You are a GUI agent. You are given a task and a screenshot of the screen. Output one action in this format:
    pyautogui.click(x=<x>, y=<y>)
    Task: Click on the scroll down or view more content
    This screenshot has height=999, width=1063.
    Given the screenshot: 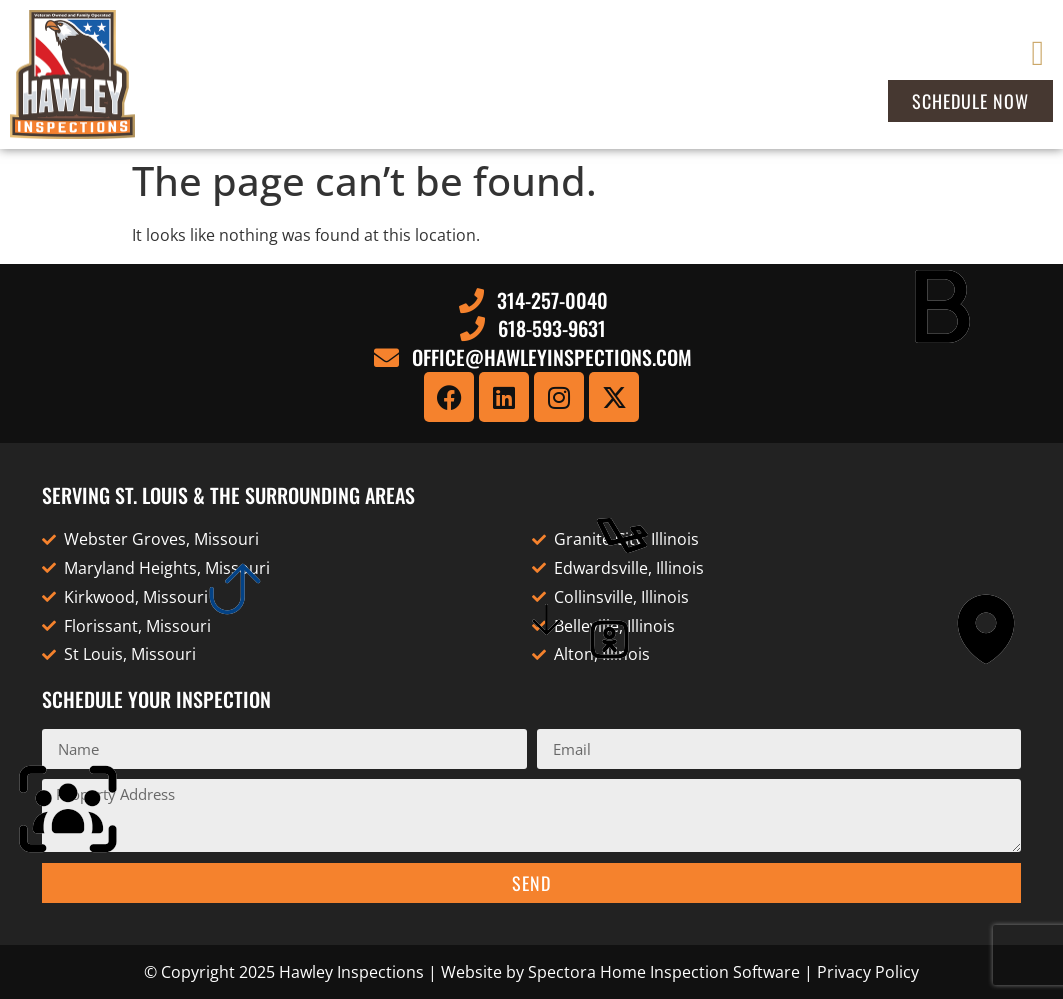 What is the action you would take?
    pyautogui.click(x=546, y=619)
    